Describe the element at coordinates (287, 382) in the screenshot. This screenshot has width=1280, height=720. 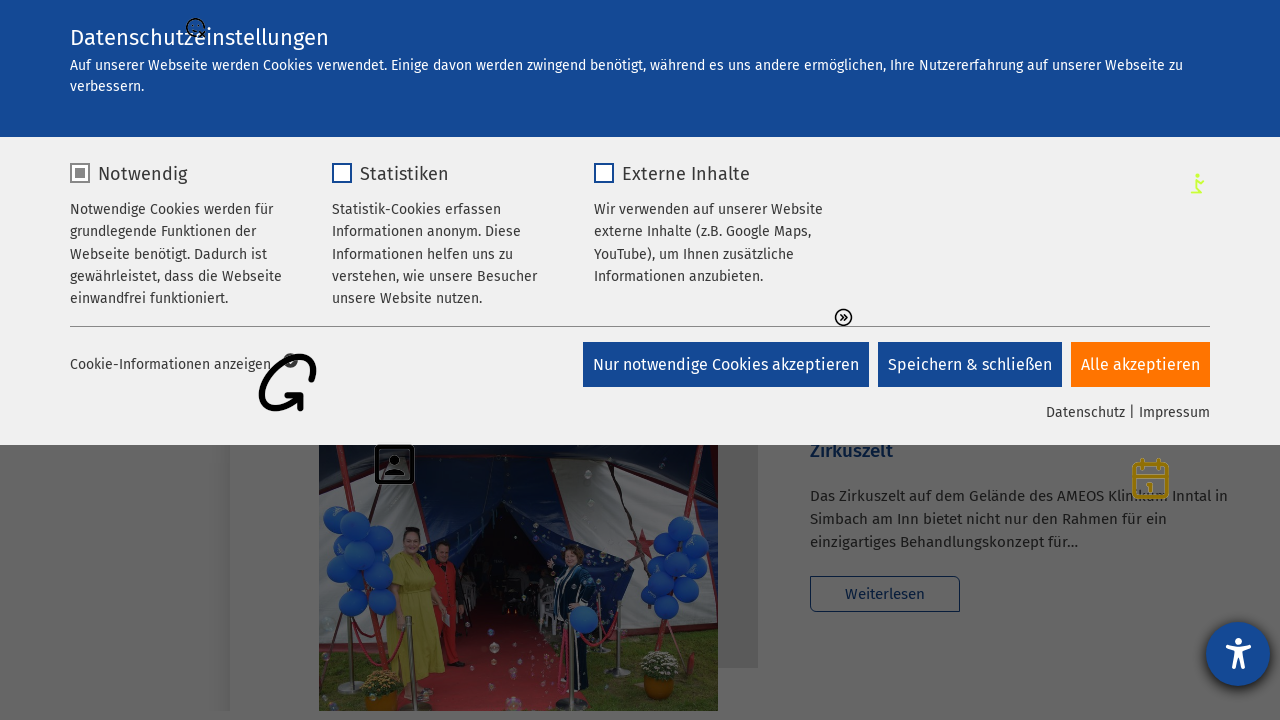
I see `rotate object 360 degrees` at that location.